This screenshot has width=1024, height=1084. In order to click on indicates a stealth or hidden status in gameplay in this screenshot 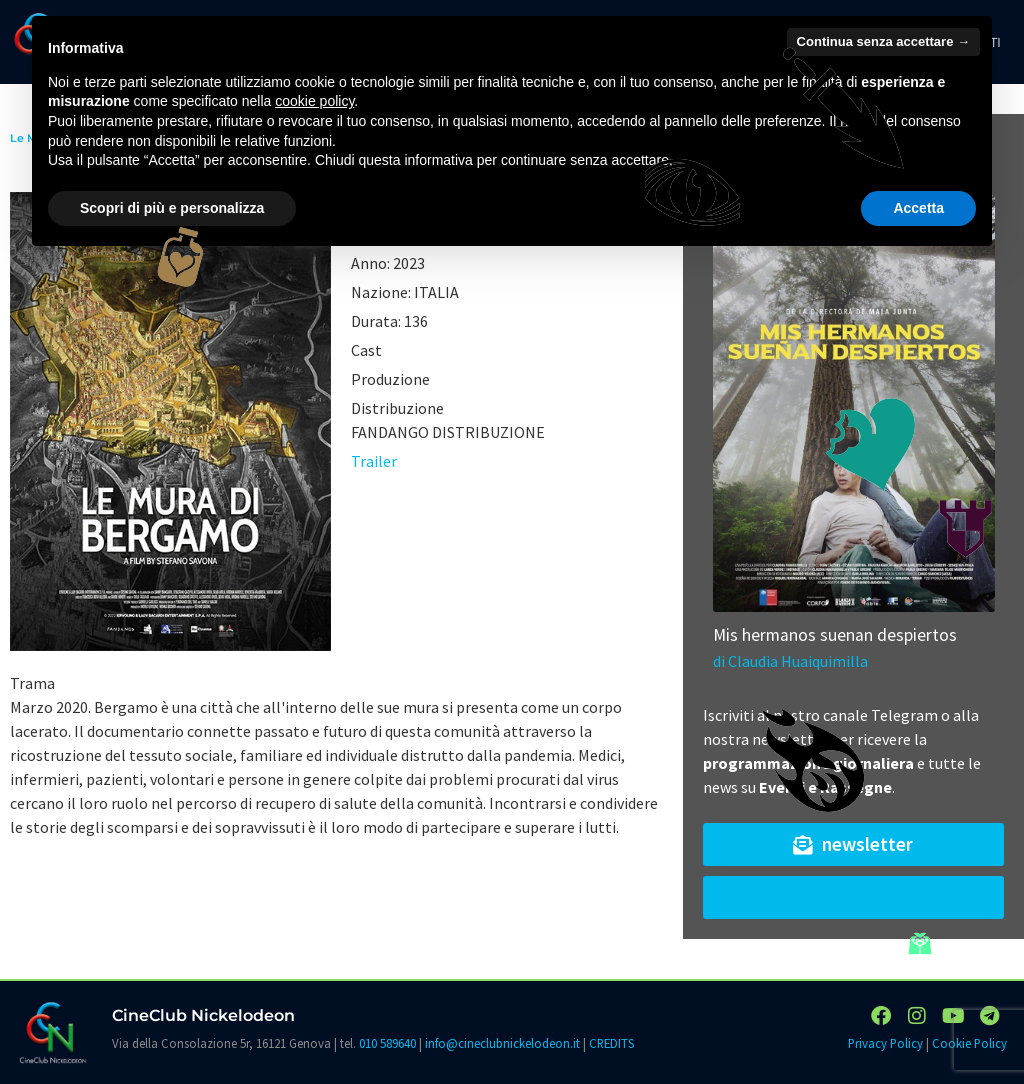, I will do `click(692, 192)`.